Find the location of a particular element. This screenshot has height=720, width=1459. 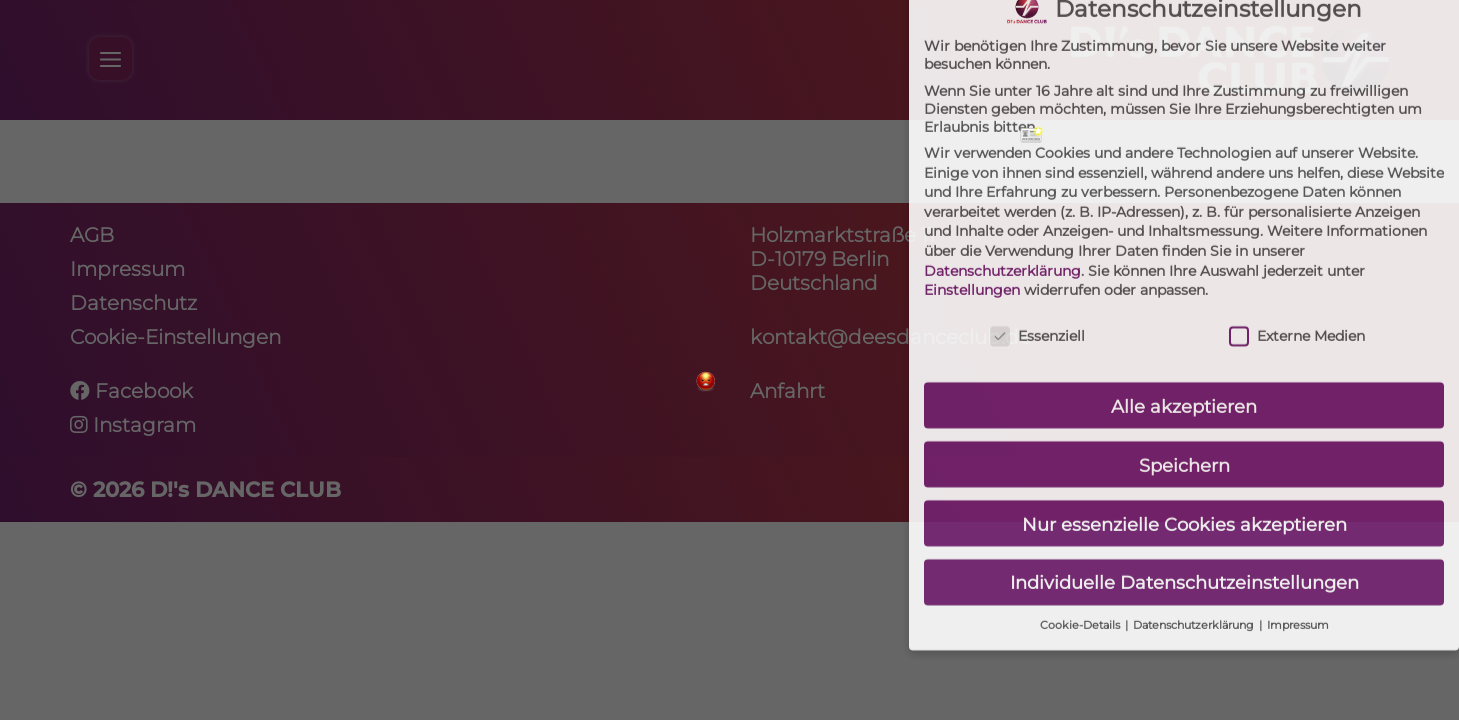

add a new contact is located at coordinates (1031, 134).